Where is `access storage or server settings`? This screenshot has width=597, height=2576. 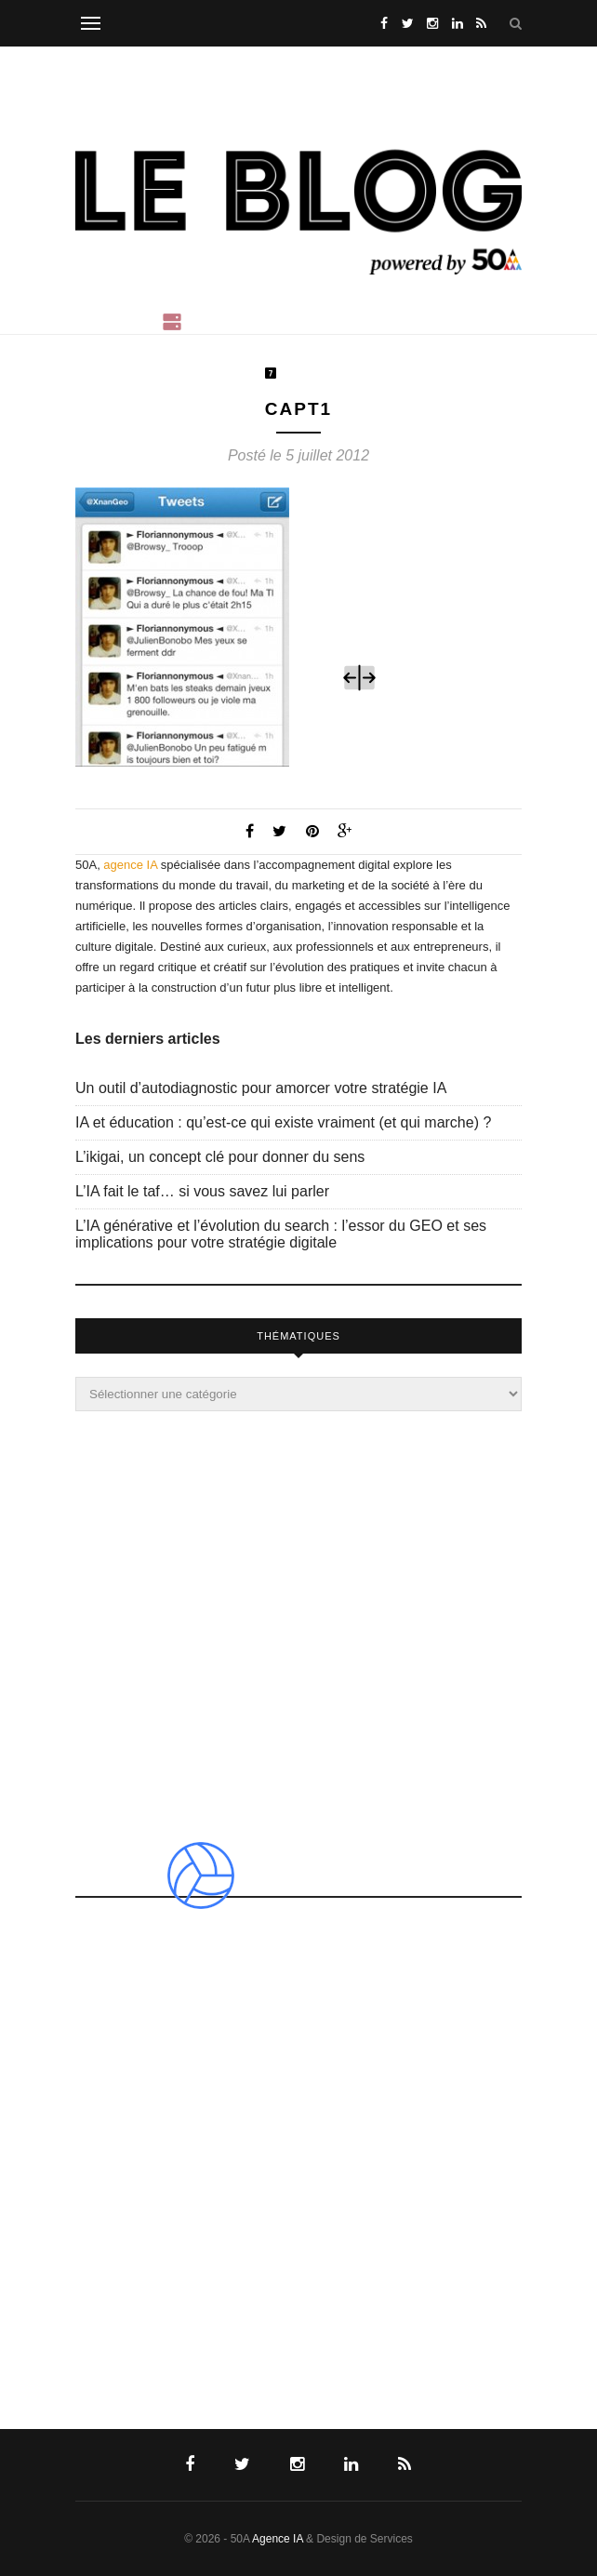 access storage or server settings is located at coordinates (172, 322).